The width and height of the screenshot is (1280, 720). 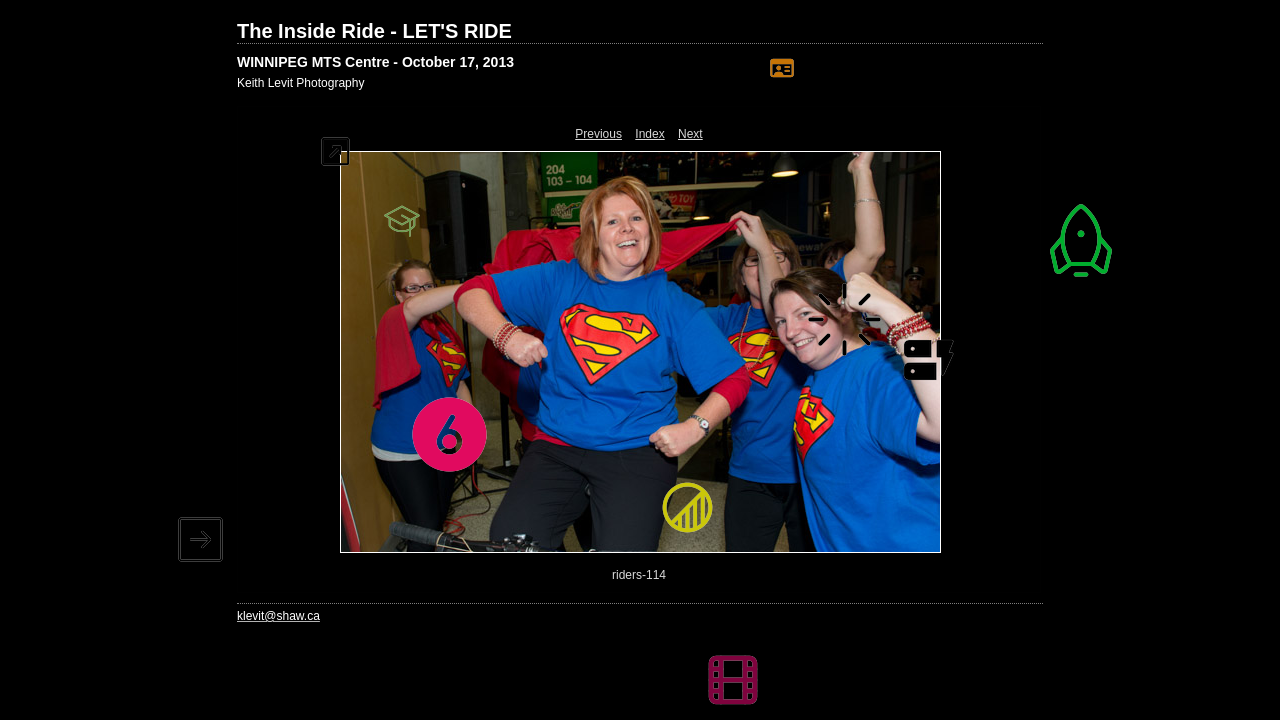 What do you see at coordinates (929, 360) in the screenshot?
I see `access dynamic or auto-generated forms` at bounding box center [929, 360].